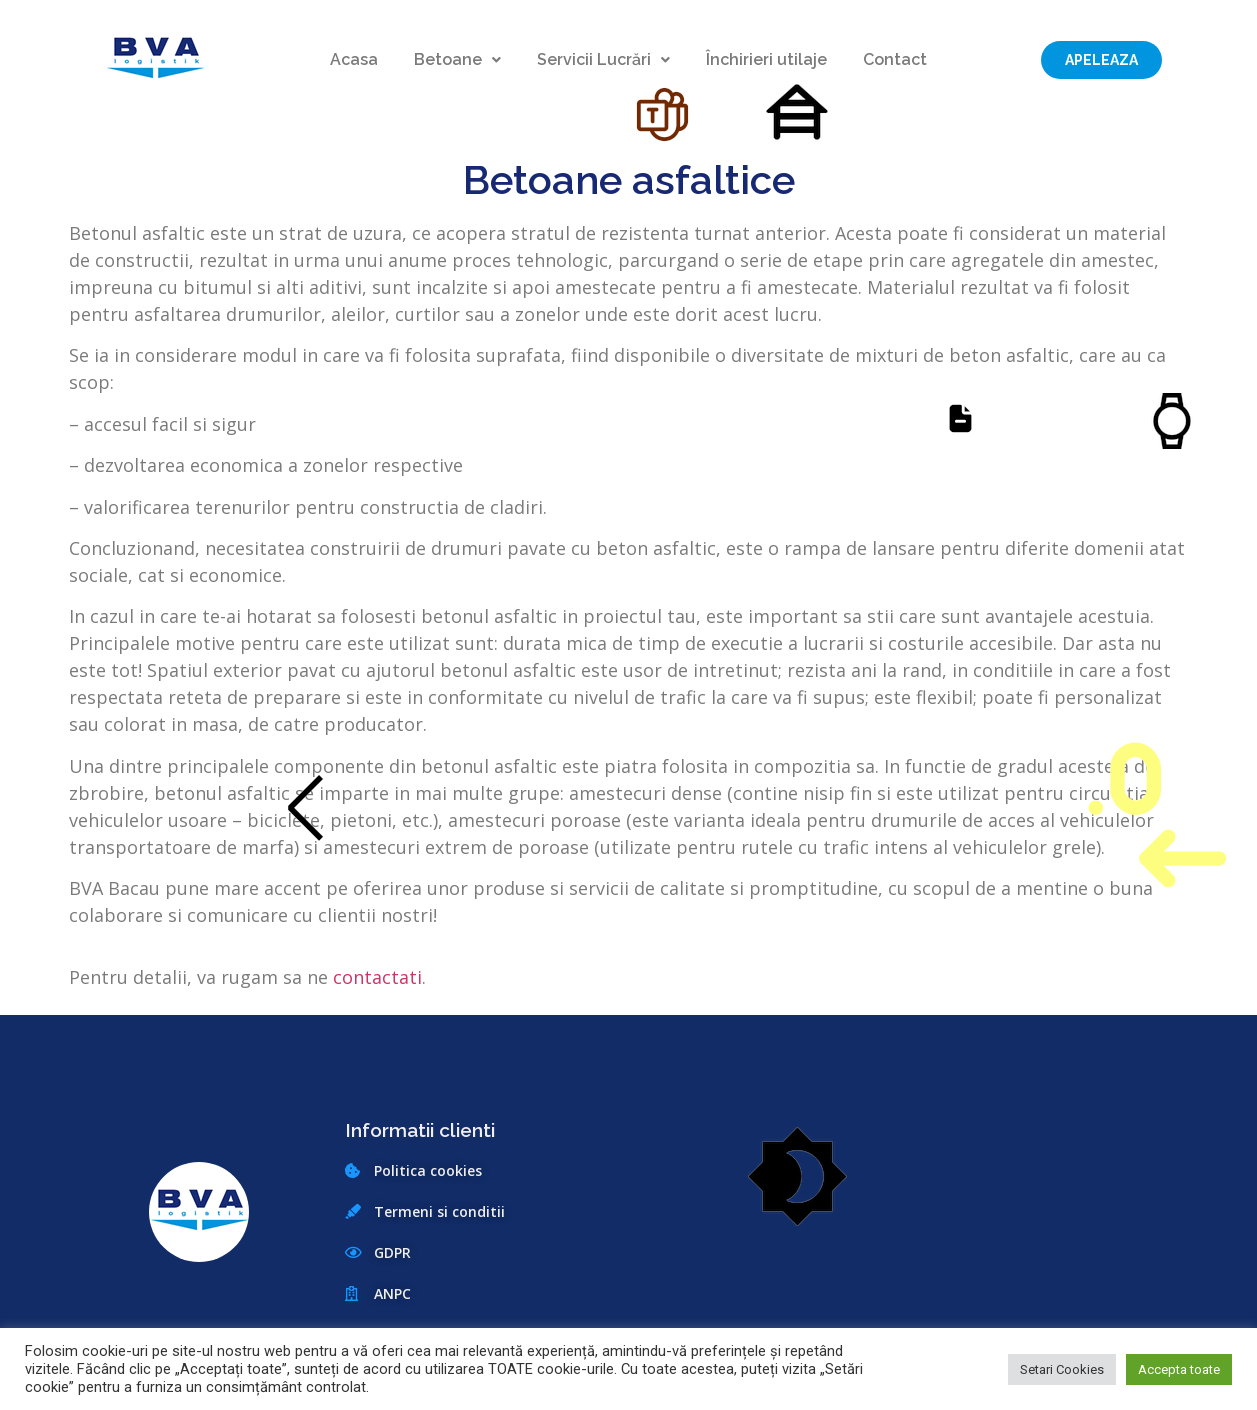 This screenshot has width=1257, height=1410. Describe the element at coordinates (960, 418) in the screenshot. I see `remove a file or document` at that location.